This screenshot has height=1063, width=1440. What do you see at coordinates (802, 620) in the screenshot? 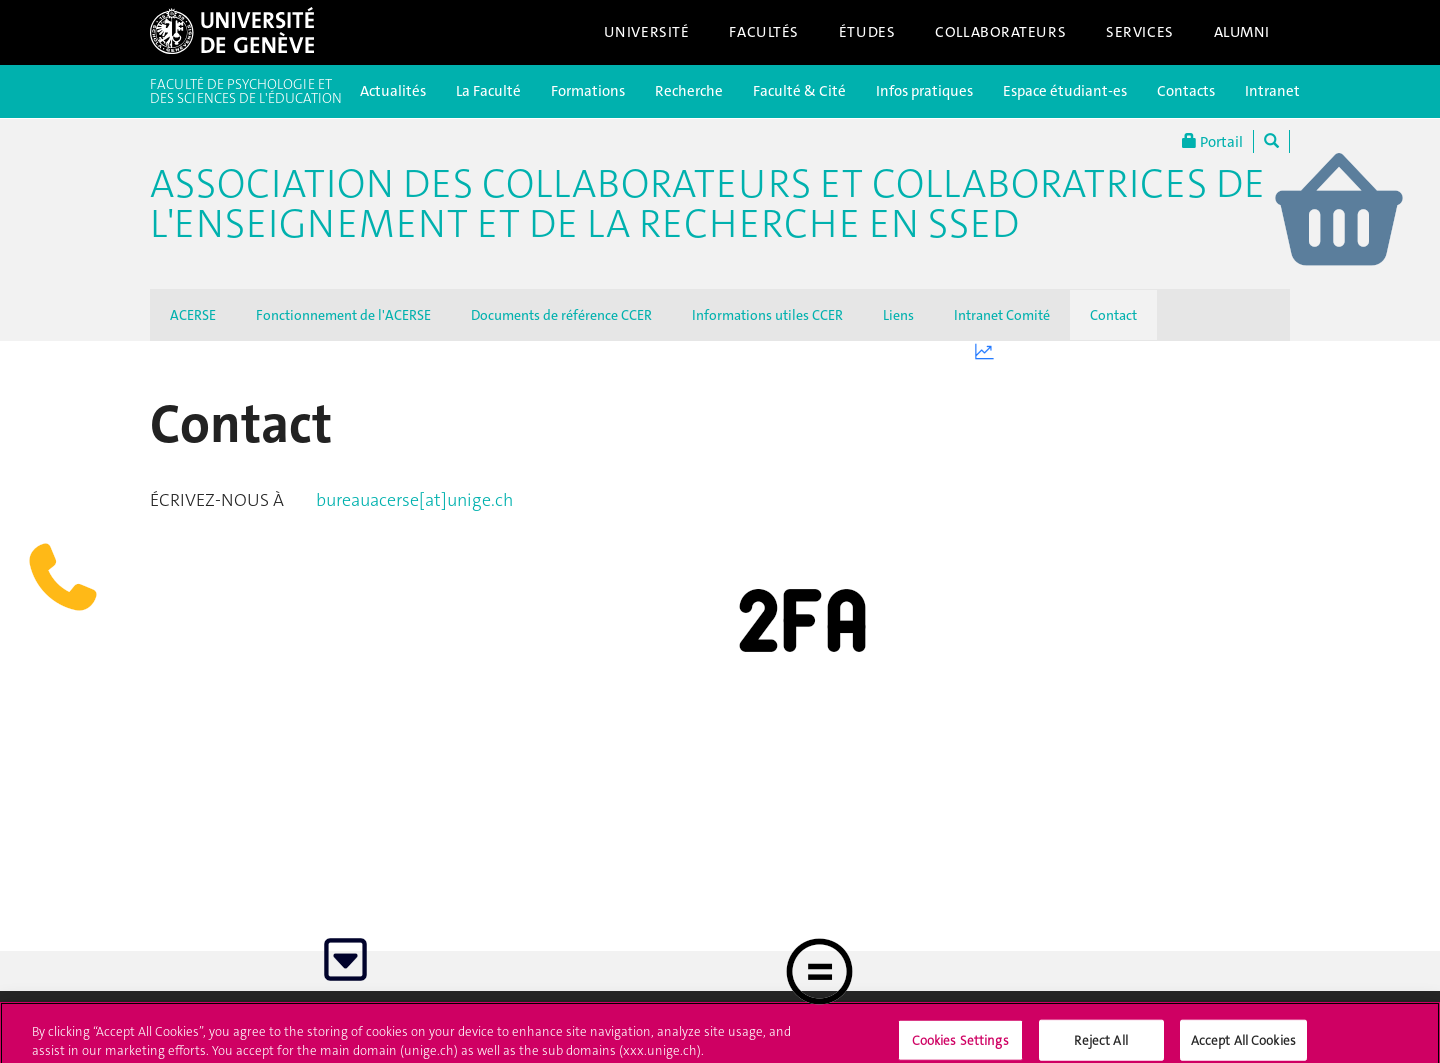
I see `enable two-factor authentication` at bounding box center [802, 620].